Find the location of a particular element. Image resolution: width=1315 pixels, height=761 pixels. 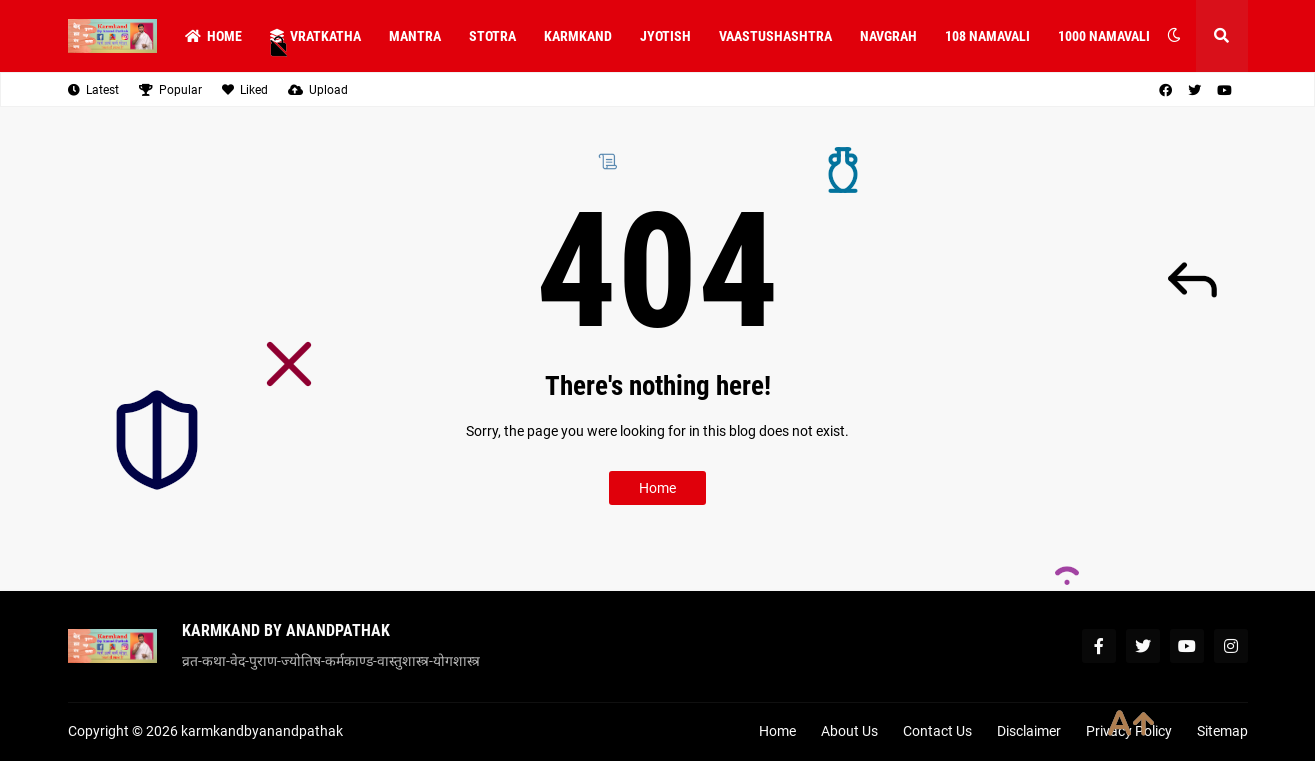

view terms and conditions or legal document is located at coordinates (608, 161).